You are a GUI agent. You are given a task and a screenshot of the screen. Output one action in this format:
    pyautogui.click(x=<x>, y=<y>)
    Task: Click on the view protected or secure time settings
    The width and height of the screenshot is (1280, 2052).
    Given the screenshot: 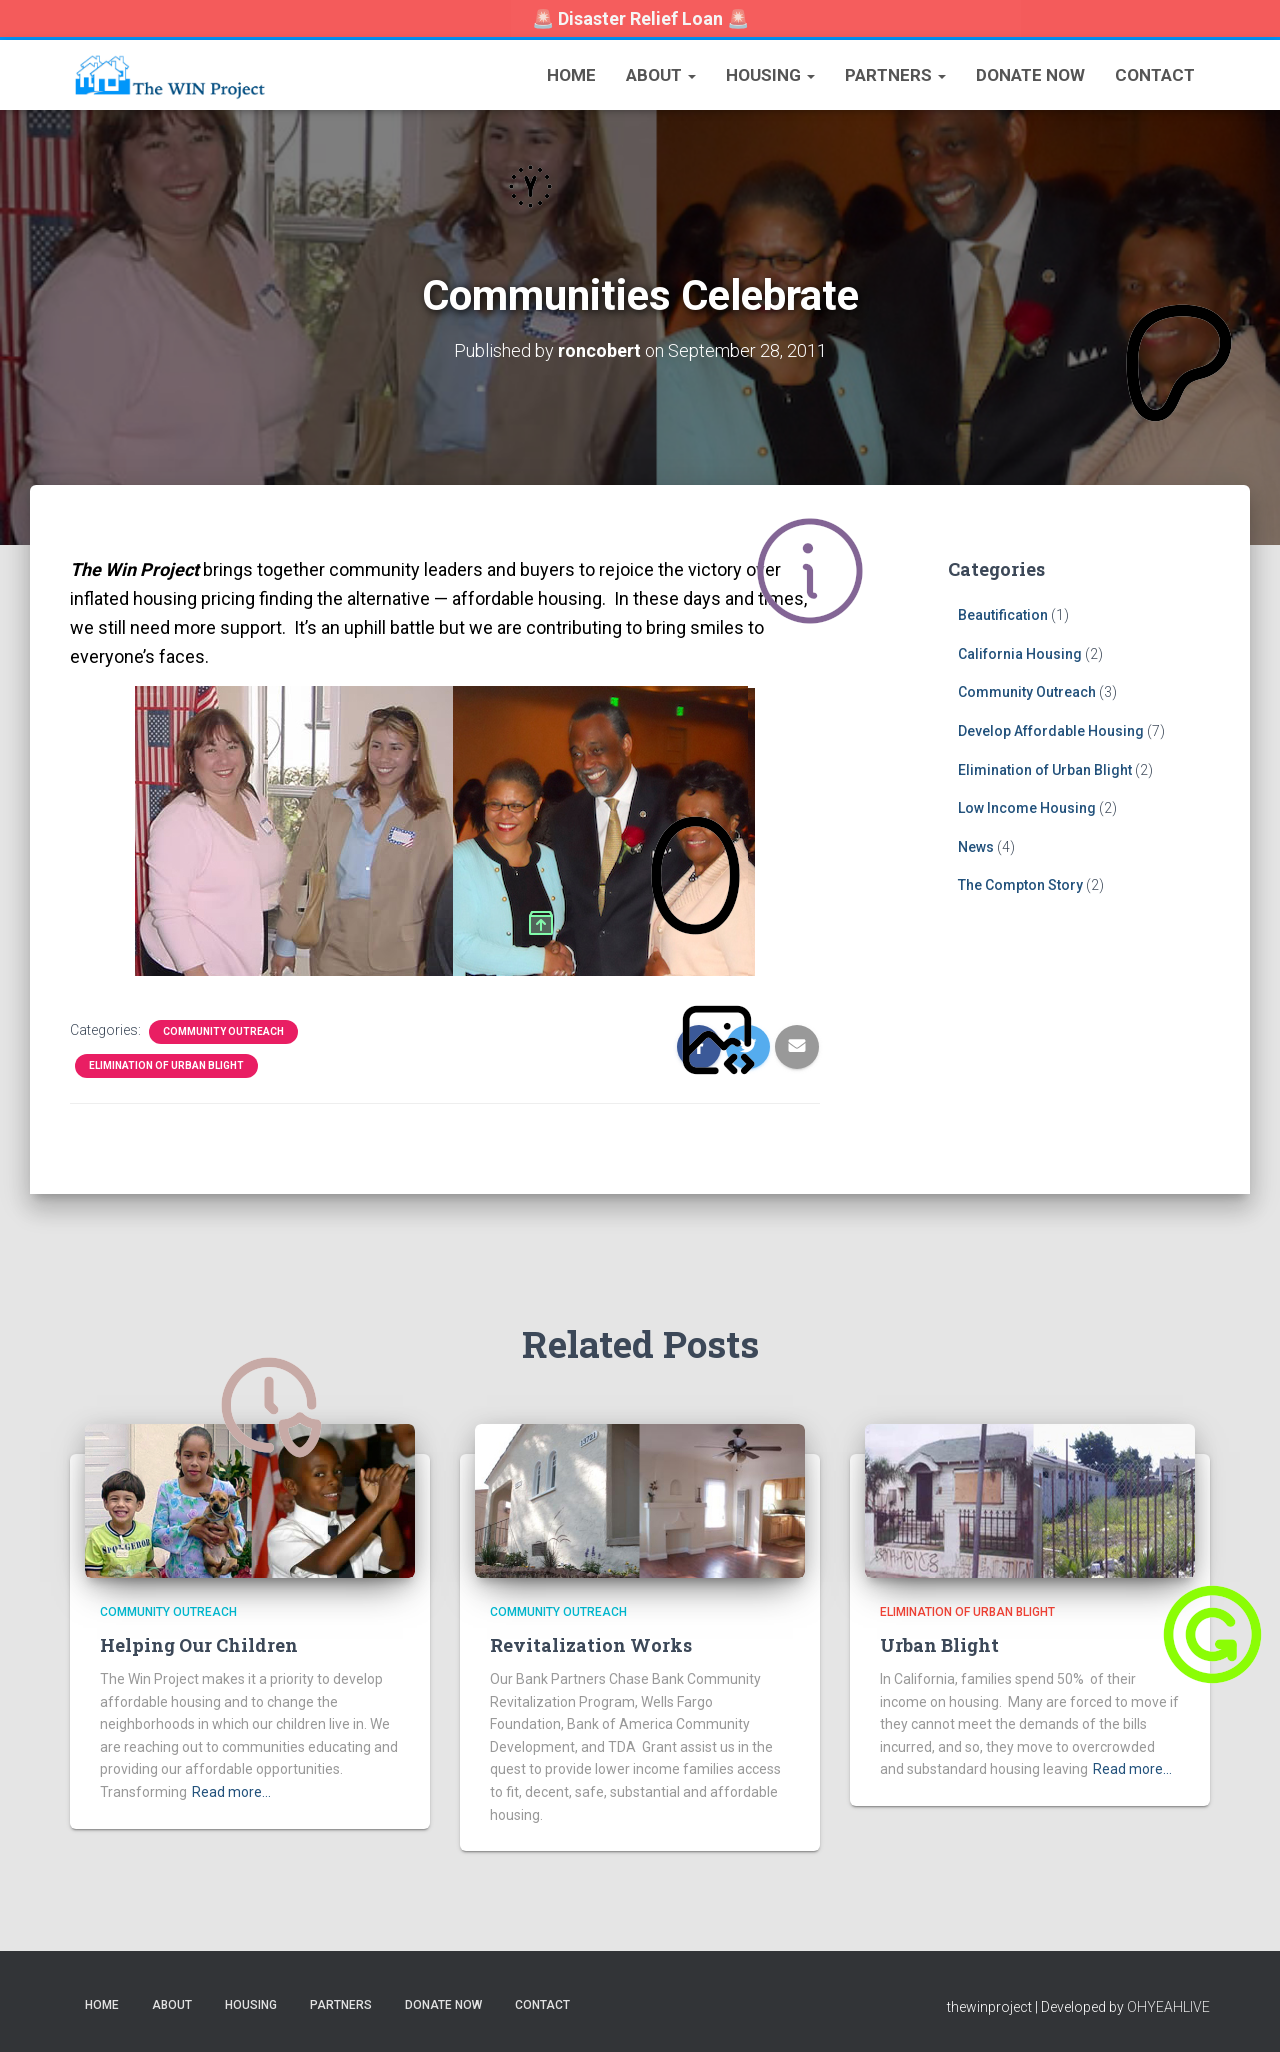 What is the action you would take?
    pyautogui.click(x=269, y=1405)
    